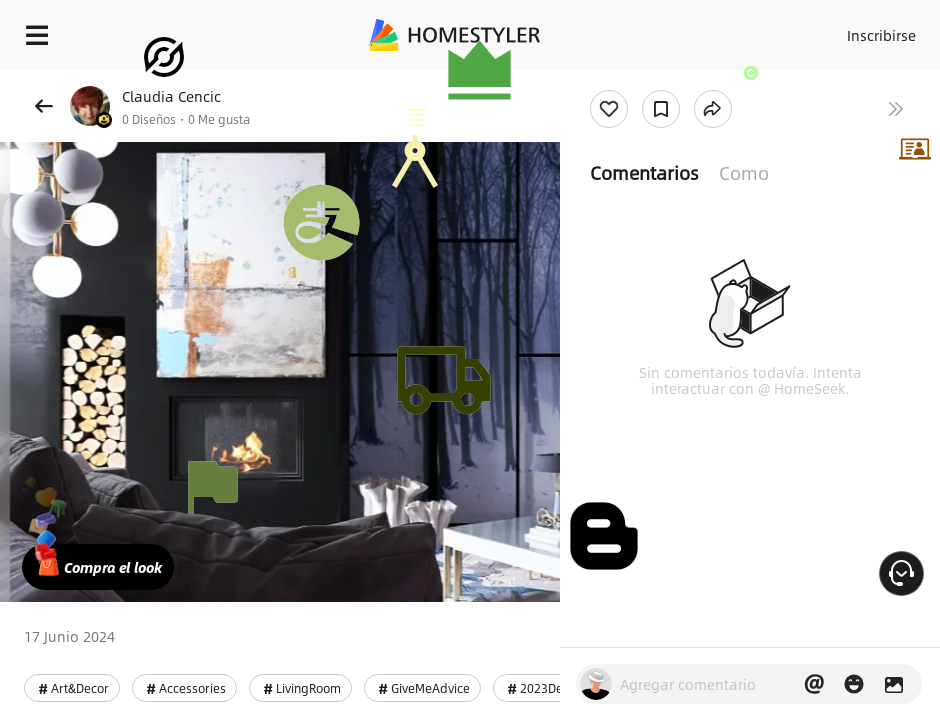 This screenshot has width=940, height=720. What do you see at coordinates (915, 149) in the screenshot?
I see `open the Codementor app or website` at bounding box center [915, 149].